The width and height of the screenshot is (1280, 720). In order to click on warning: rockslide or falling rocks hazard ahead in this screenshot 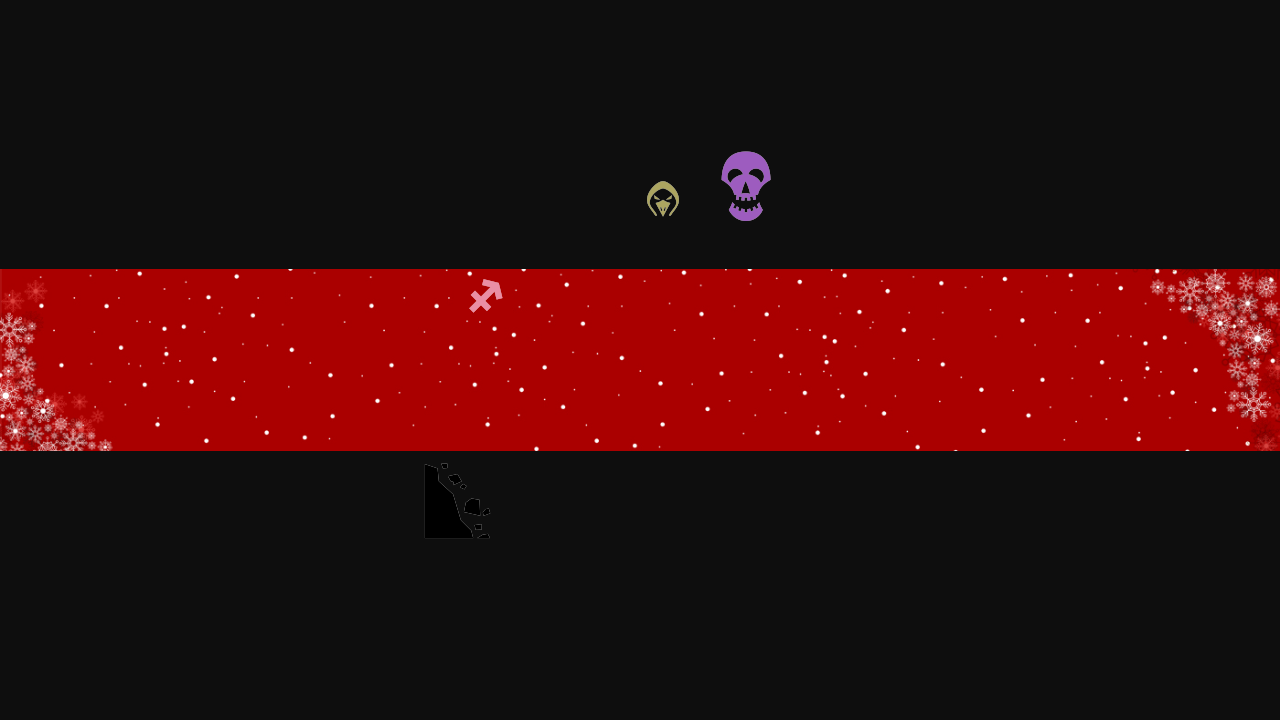, I will do `click(463, 499)`.